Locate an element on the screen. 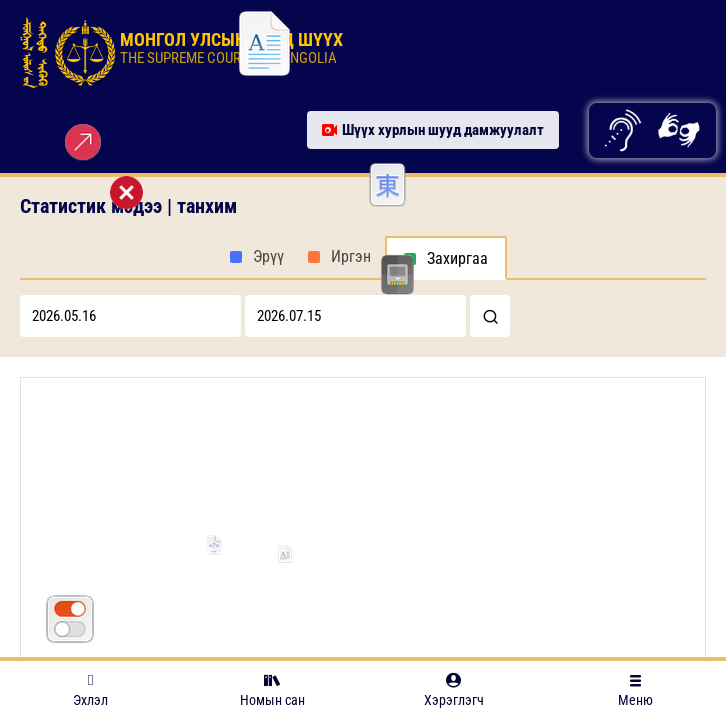  cancel or stop the current action is located at coordinates (126, 192).